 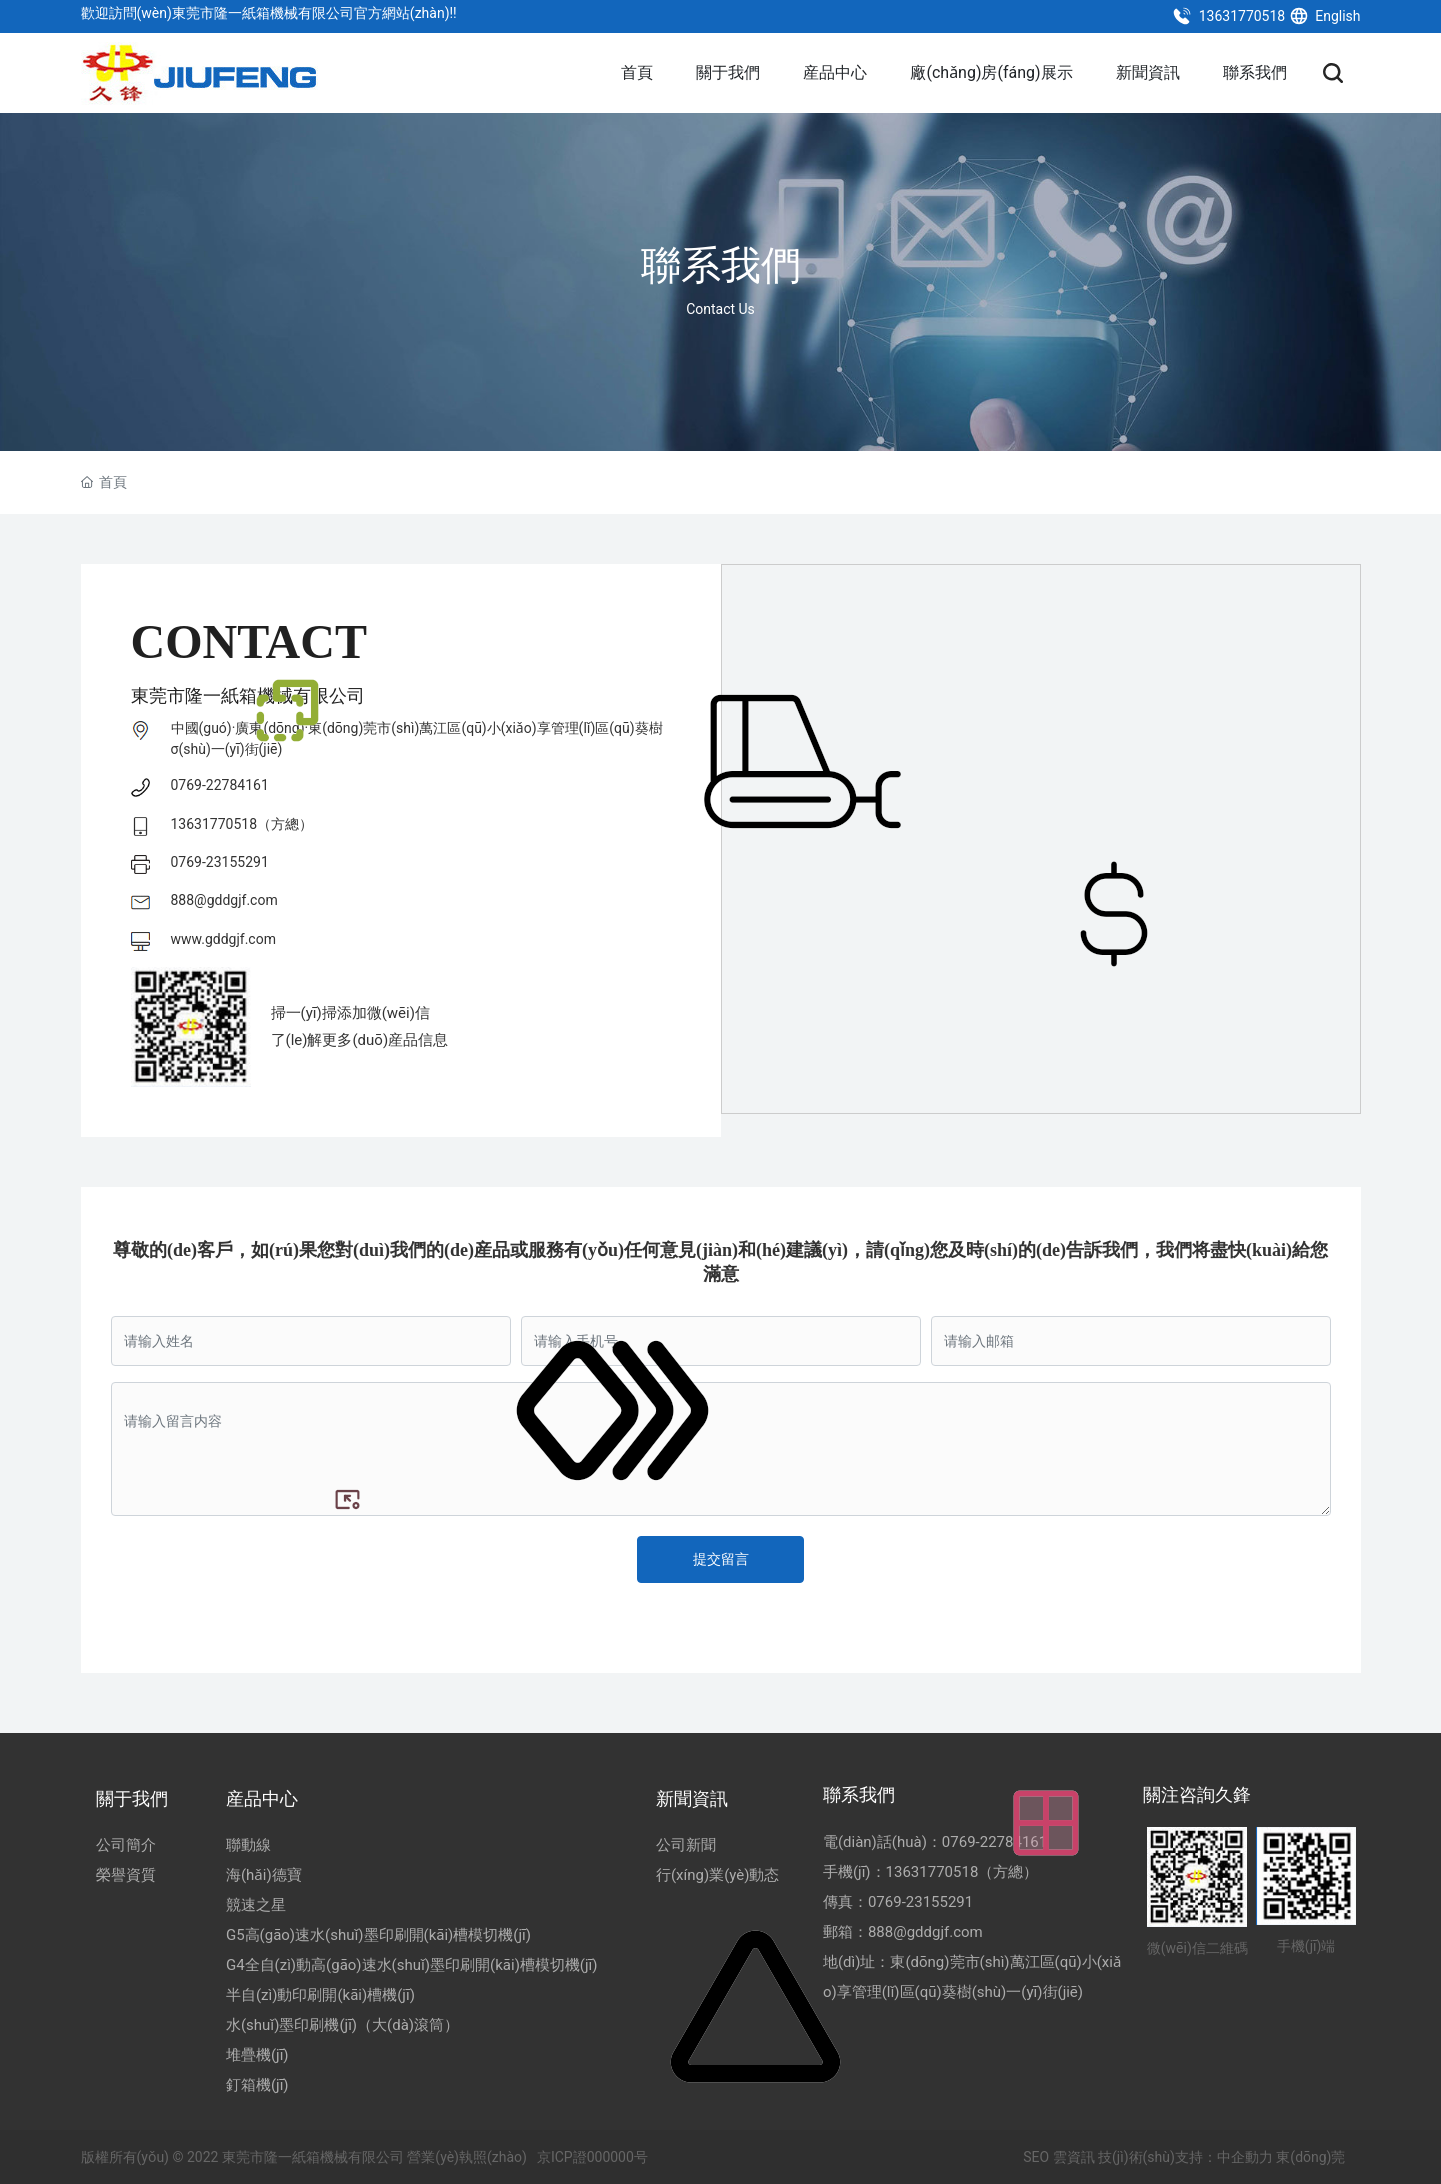 What do you see at coordinates (755, 2009) in the screenshot?
I see `indicates a warning or caution state` at bounding box center [755, 2009].